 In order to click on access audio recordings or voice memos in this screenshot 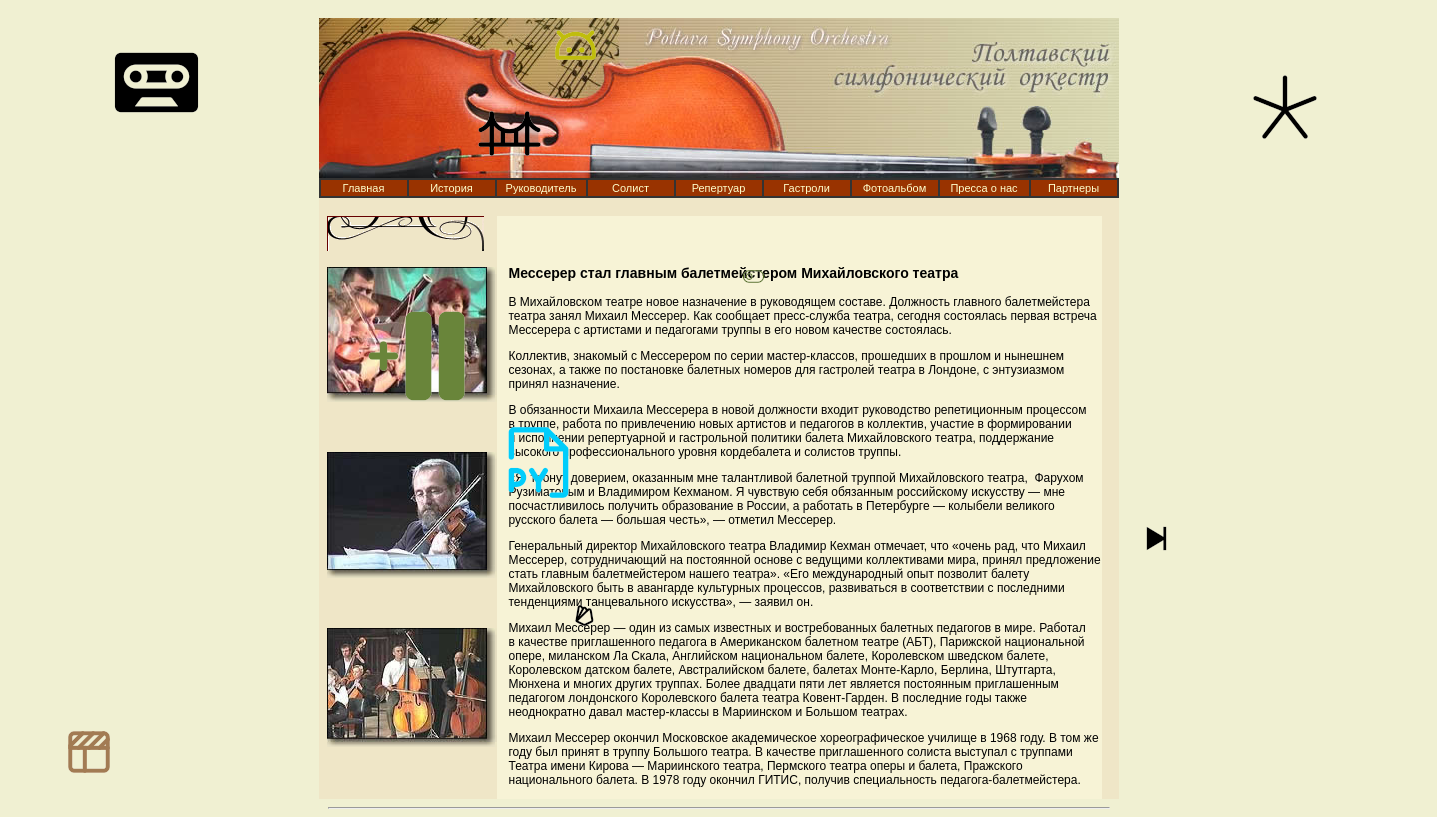, I will do `click(156, 82)`.